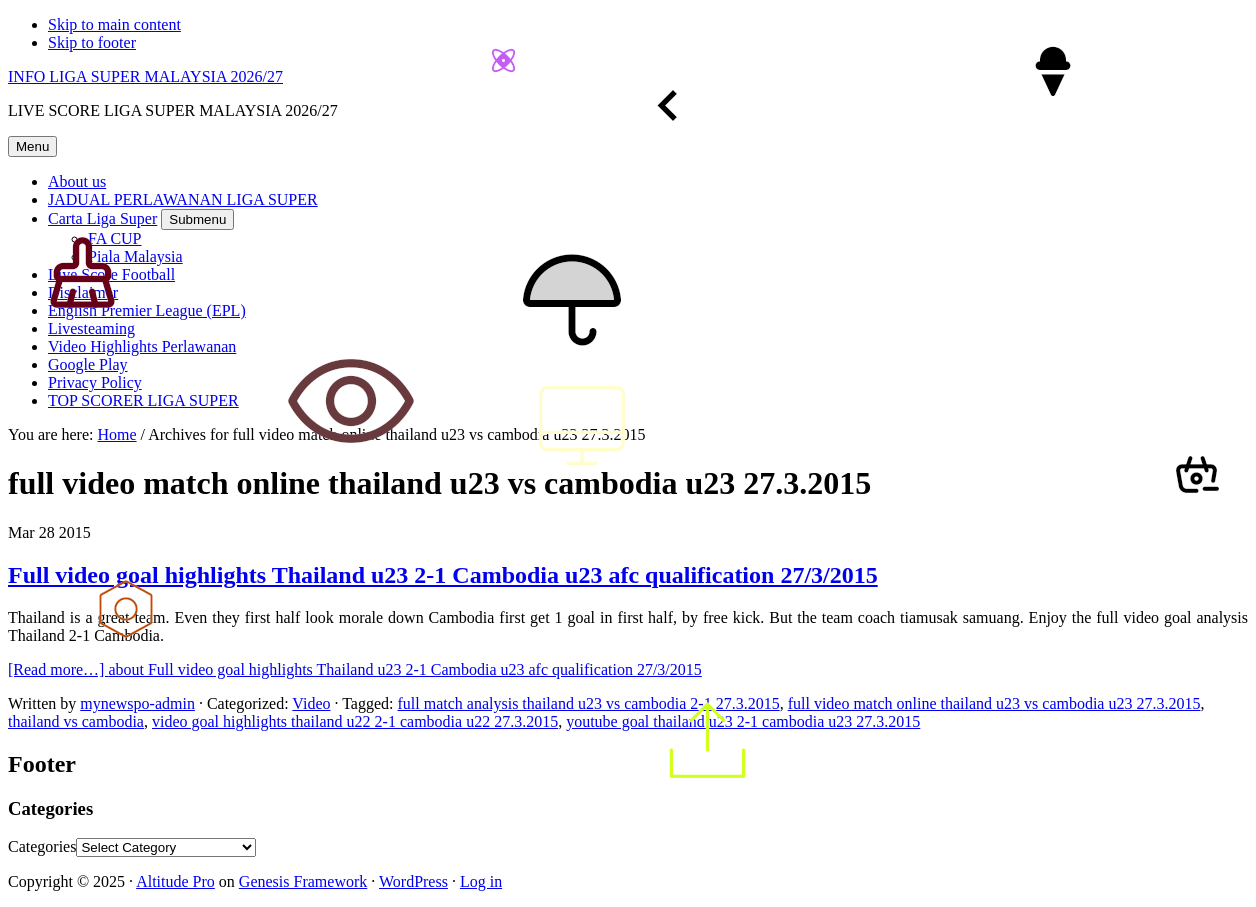  Describe the element at coordinates (1053, 70) in the screenshot. I see `browse dessert or ice cream options` at that location.